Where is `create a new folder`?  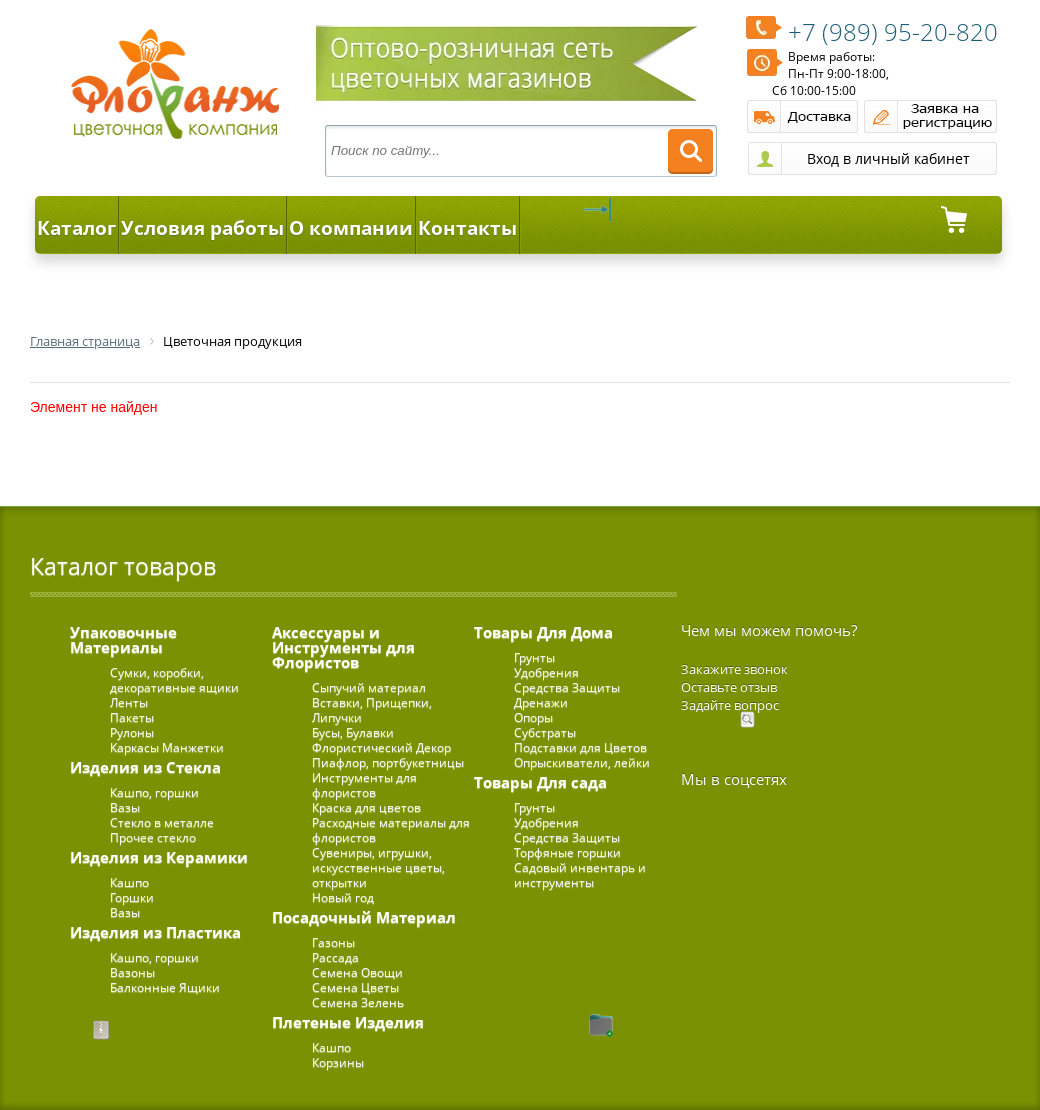
create a new folder is located at coordinates (601, 1025).